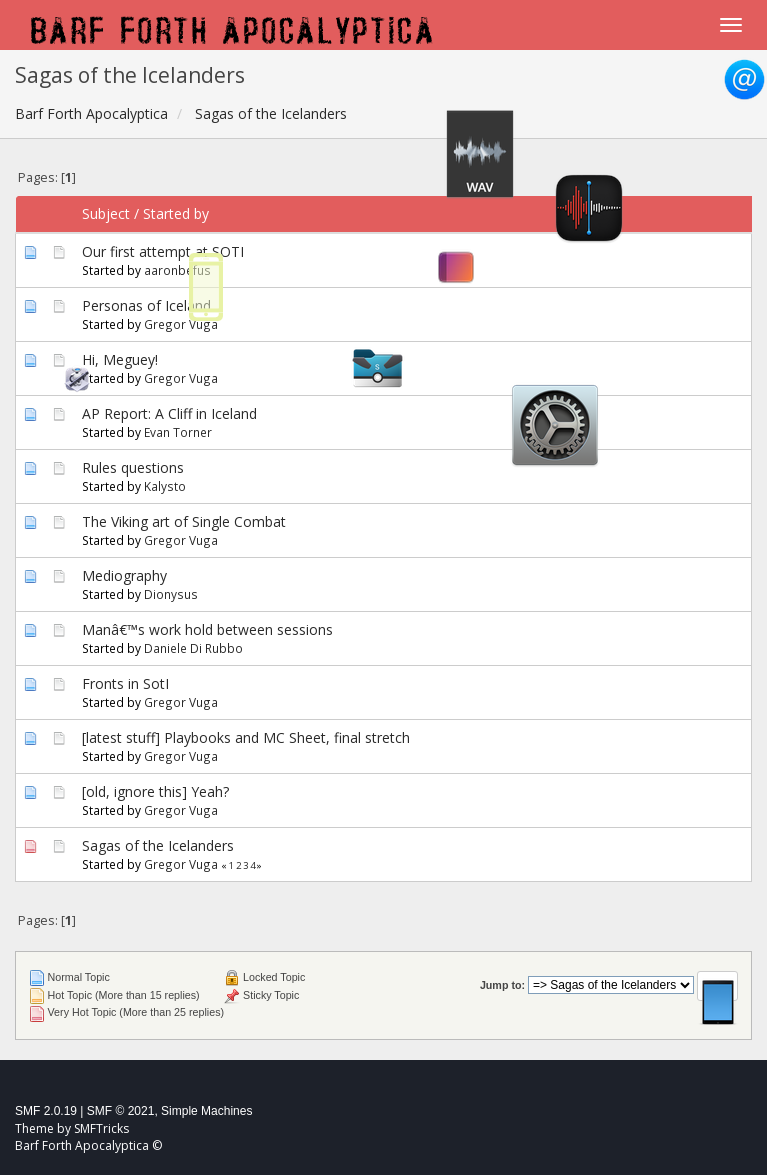 Image resolution: width=767 pixels, height=1175 pixels. Describe the element at coordinates (206, 287) in the screenshot. I see `indicates a connected multimedia device` at that location.